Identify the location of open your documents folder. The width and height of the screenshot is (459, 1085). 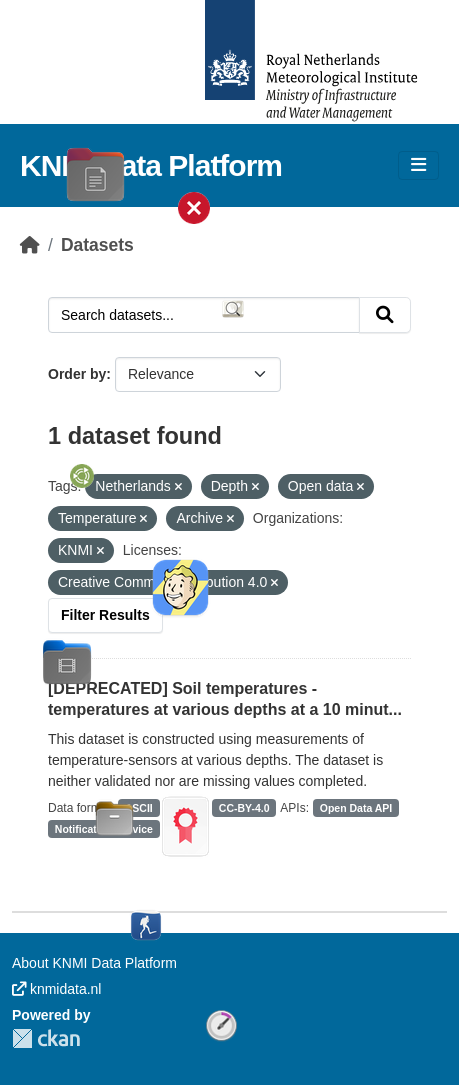
(95, 174).